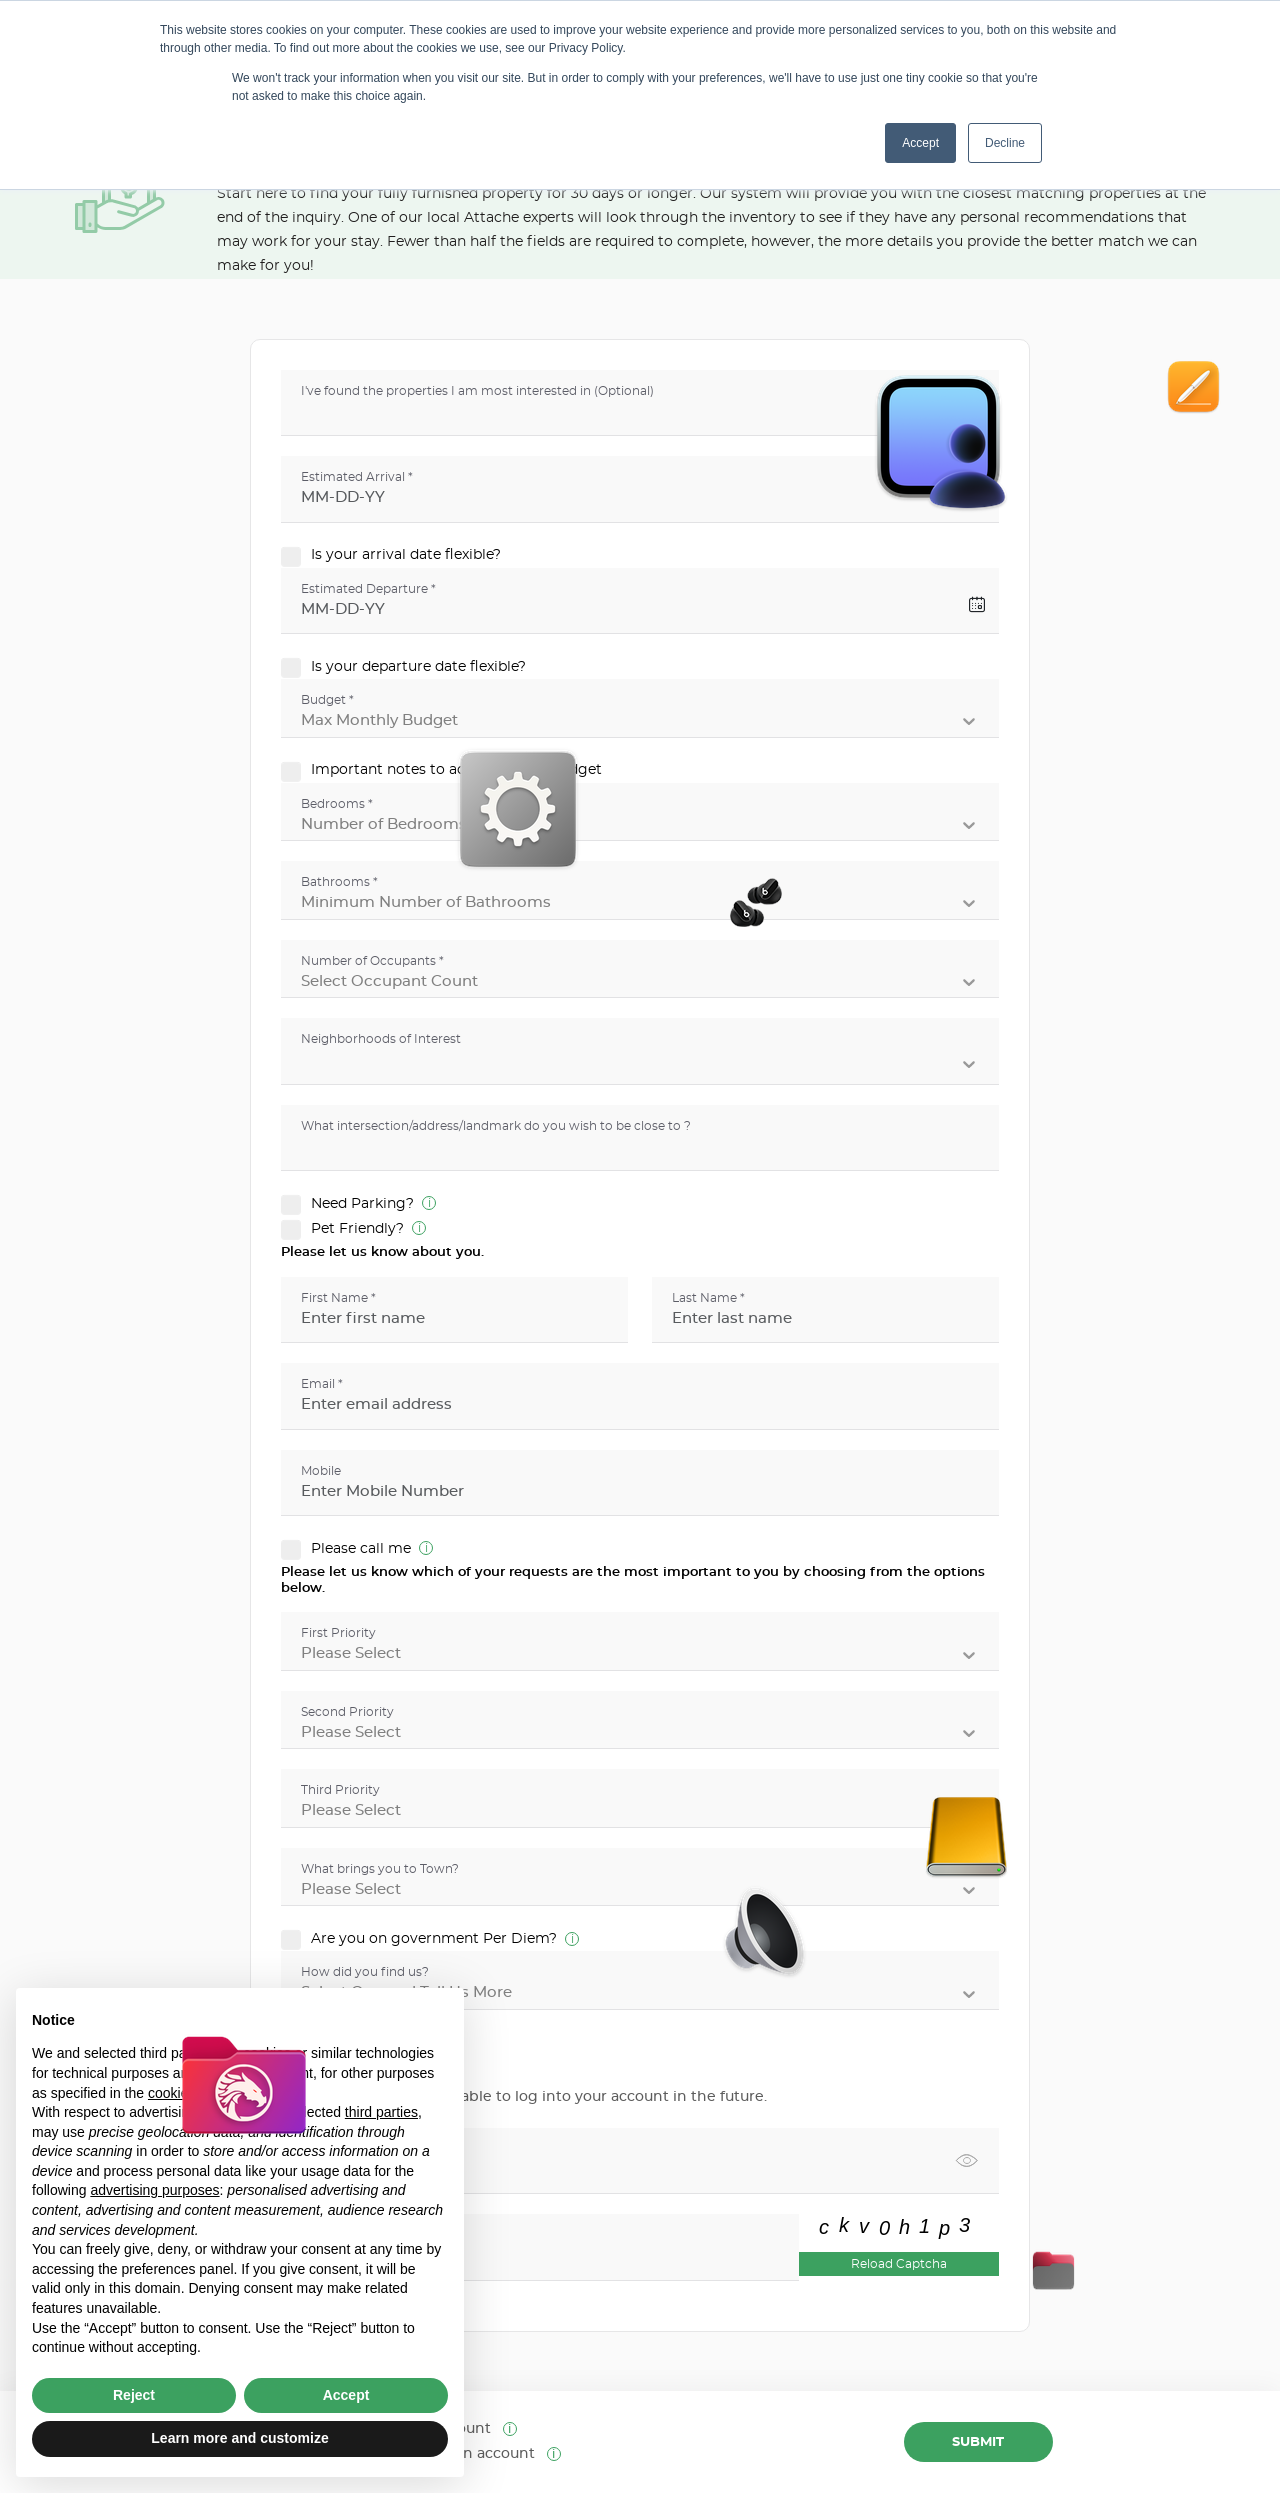 Image resolution: width=1280 pixels, height=2493 pixels. Describe the element at coordinates (756, 903) in the screenshot. I see `beats wireless earbuds device icon` at that location.